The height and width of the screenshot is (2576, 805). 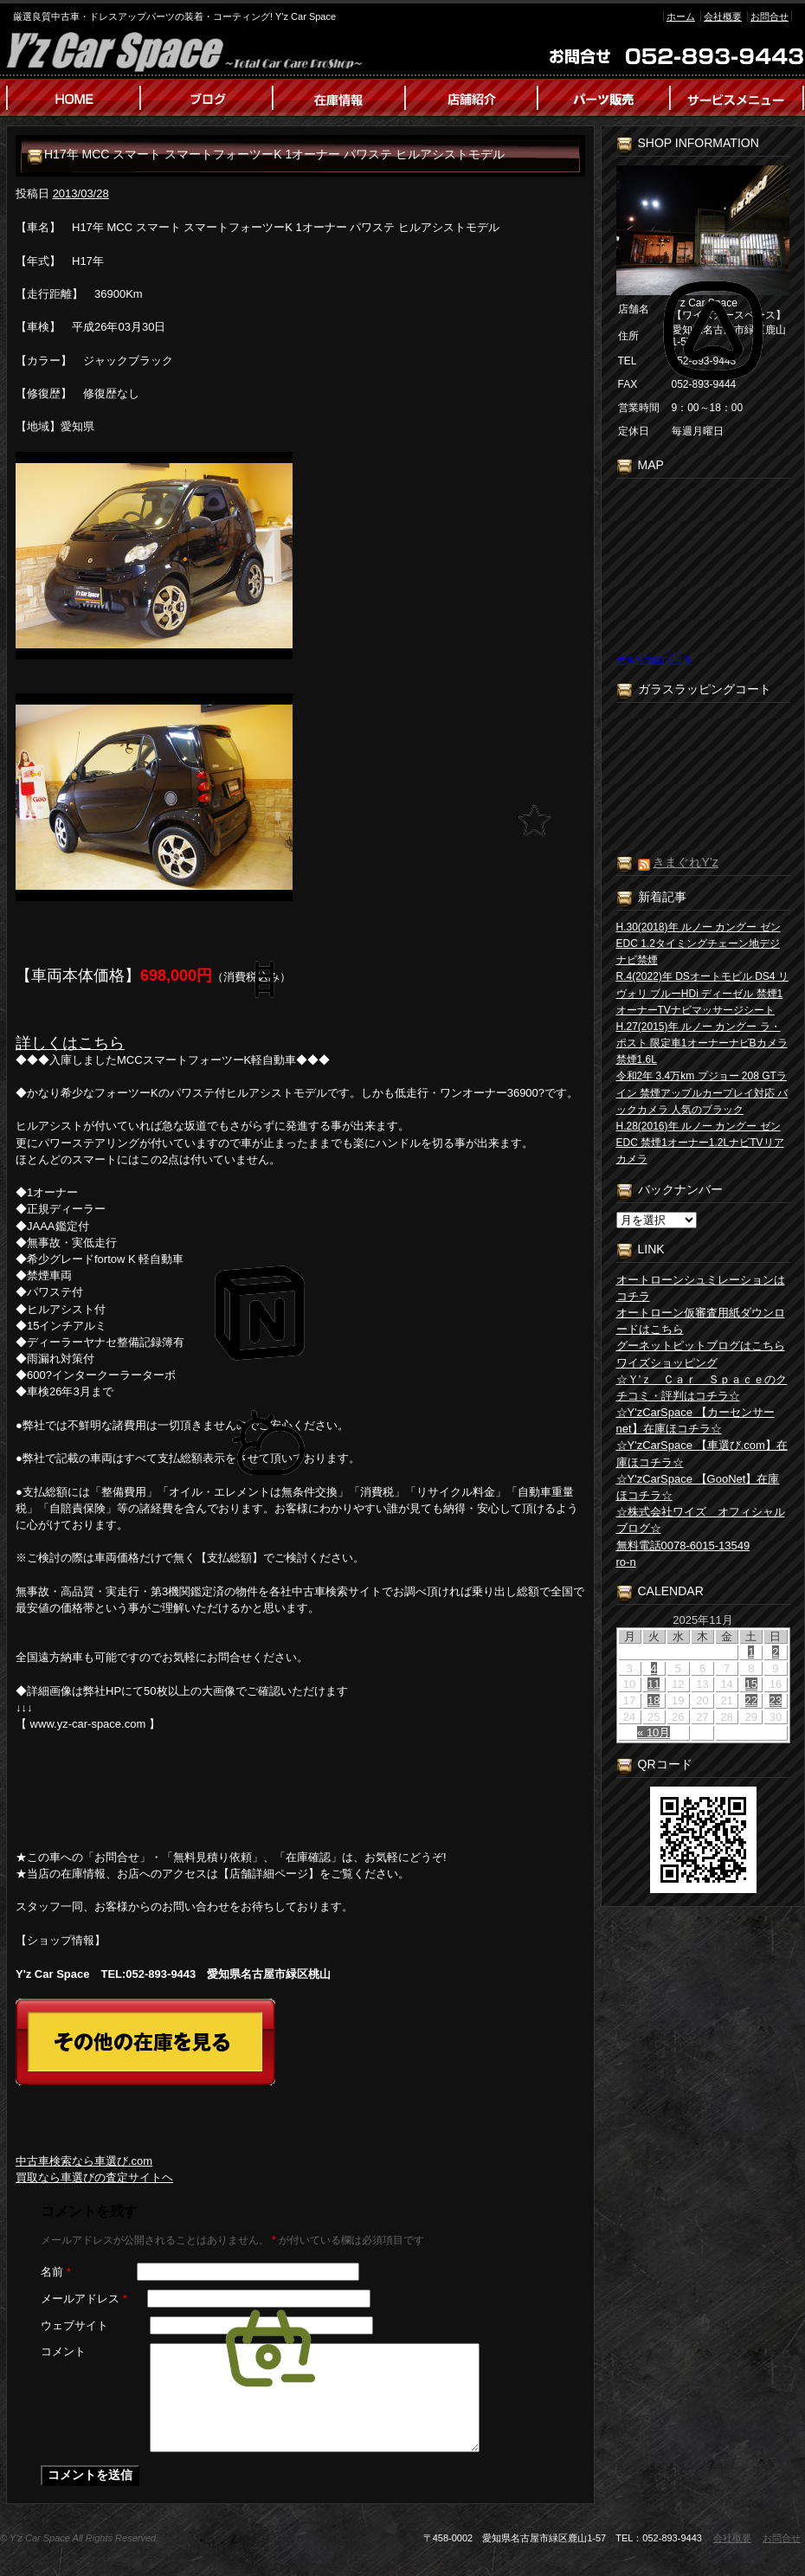 What do you see at coordinates (268, 2348) in the screenshot?
I see `remove item from basket` at bounding box center [268, 2348].